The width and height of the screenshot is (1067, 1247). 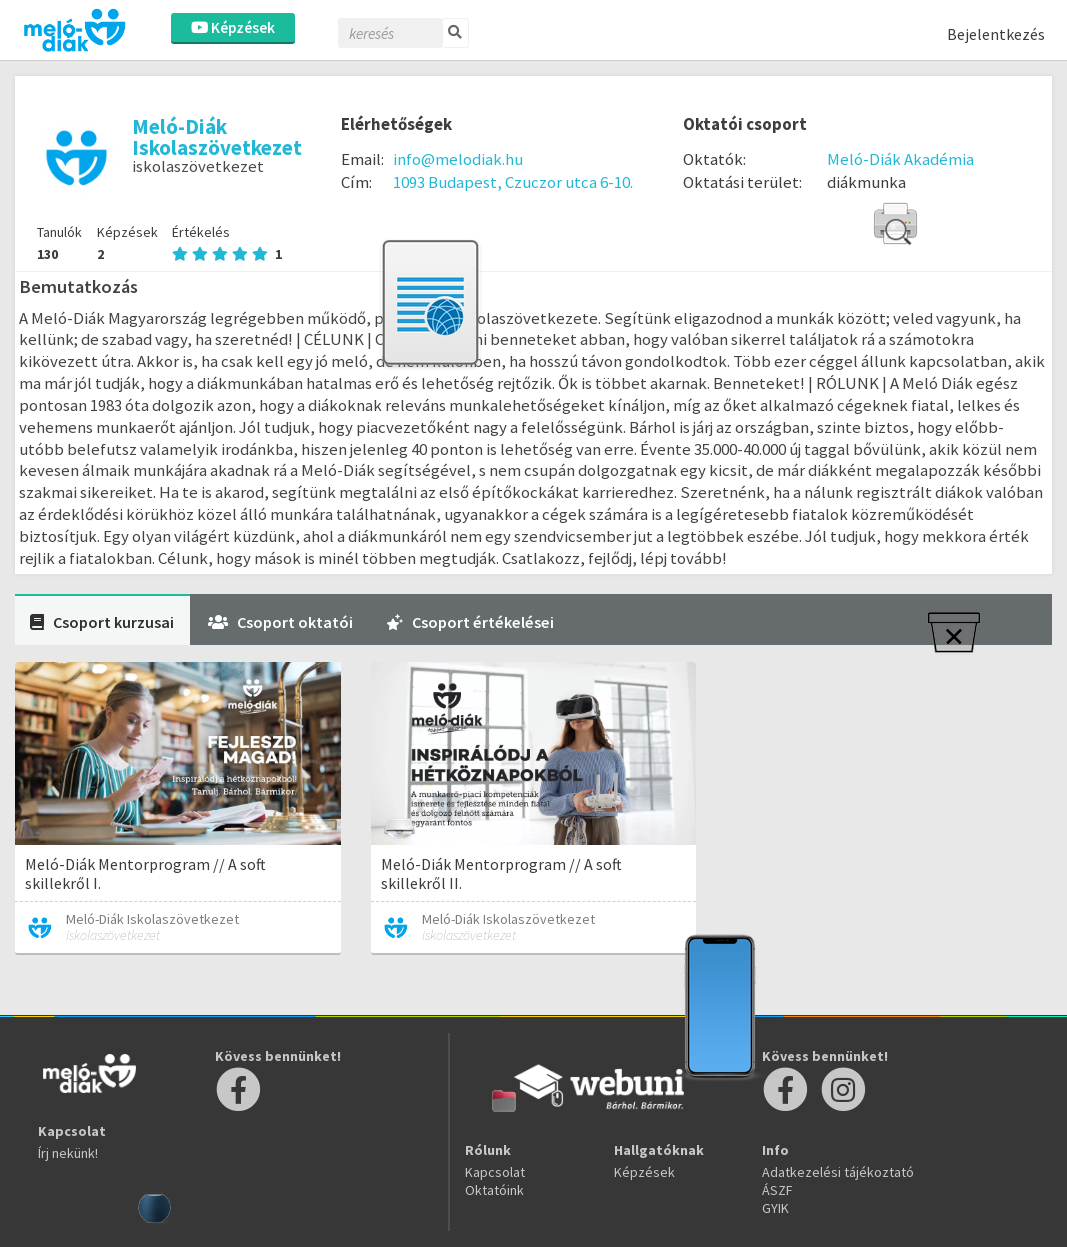 What do you see at coordinates (399, 827) in the screenshot?
I see `access optical disc drive settings` at bounding box center [399, 827].